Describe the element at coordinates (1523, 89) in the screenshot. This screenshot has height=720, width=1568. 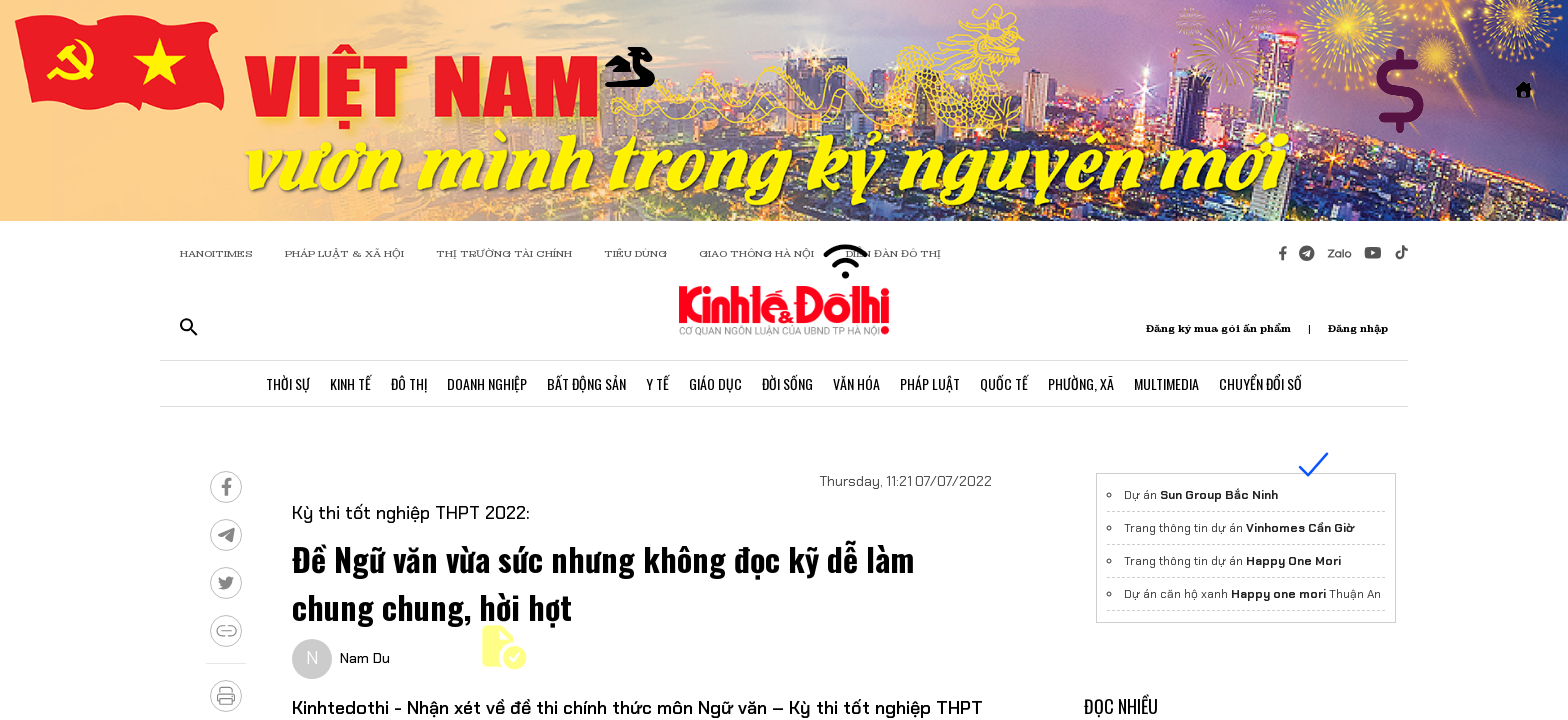
I see `navigate to home screen` at that location.